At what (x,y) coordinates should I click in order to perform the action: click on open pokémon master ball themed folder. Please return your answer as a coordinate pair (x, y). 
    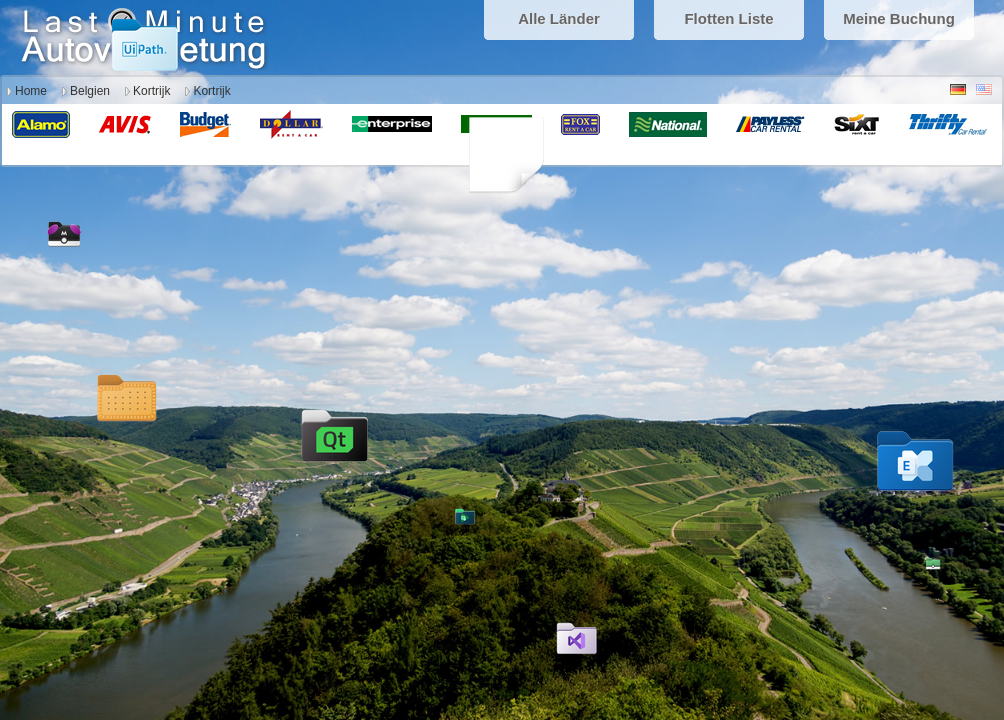
    Looking at the image, I should click on (64, 235).